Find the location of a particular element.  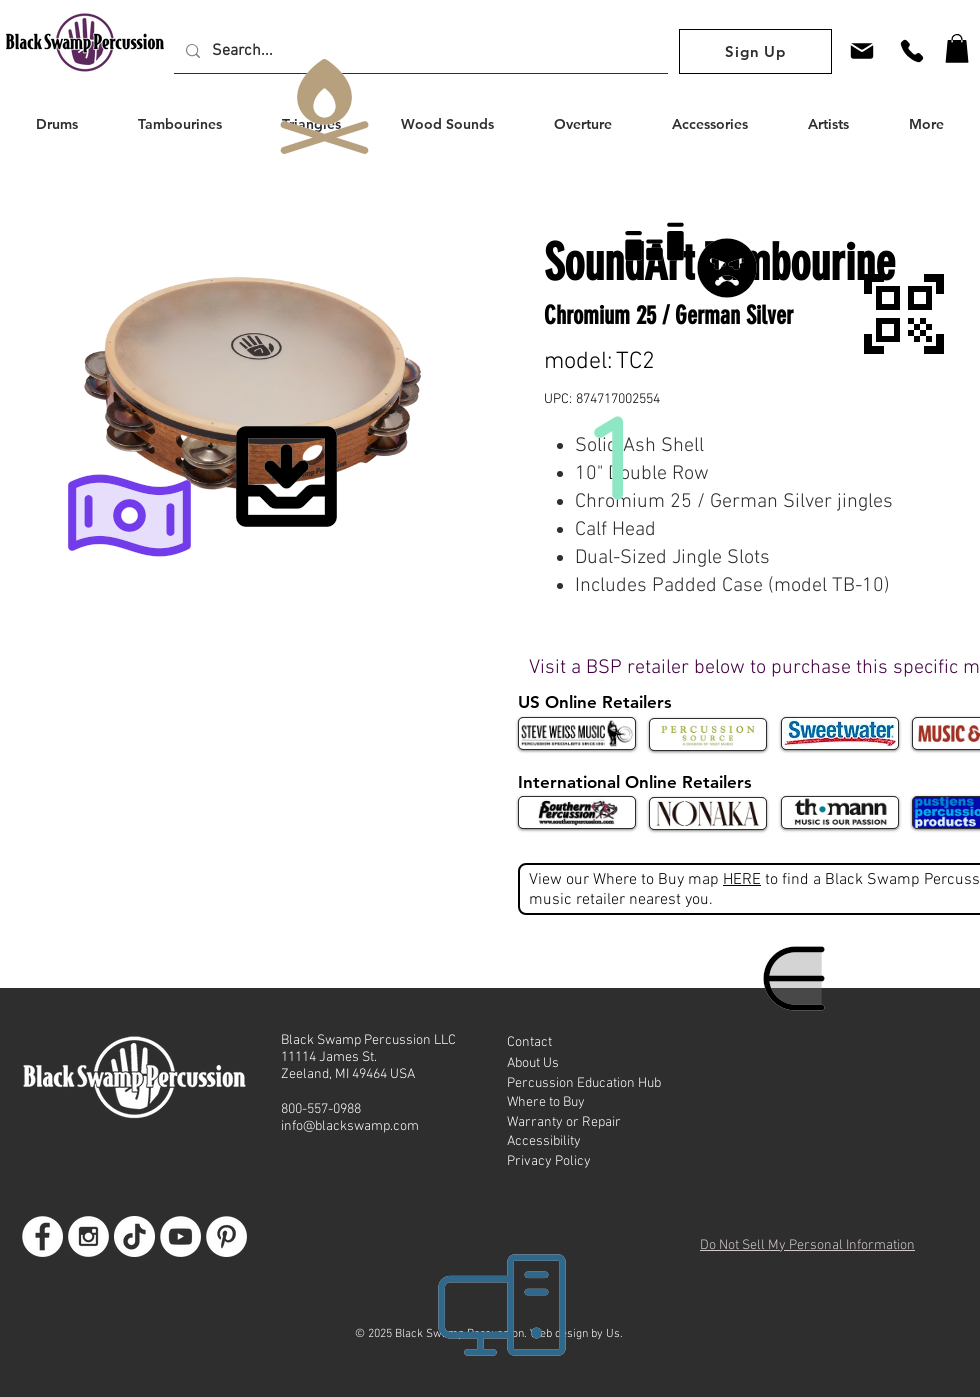

indicates set membership in mathematical notation is located at coordinates (795, 978).